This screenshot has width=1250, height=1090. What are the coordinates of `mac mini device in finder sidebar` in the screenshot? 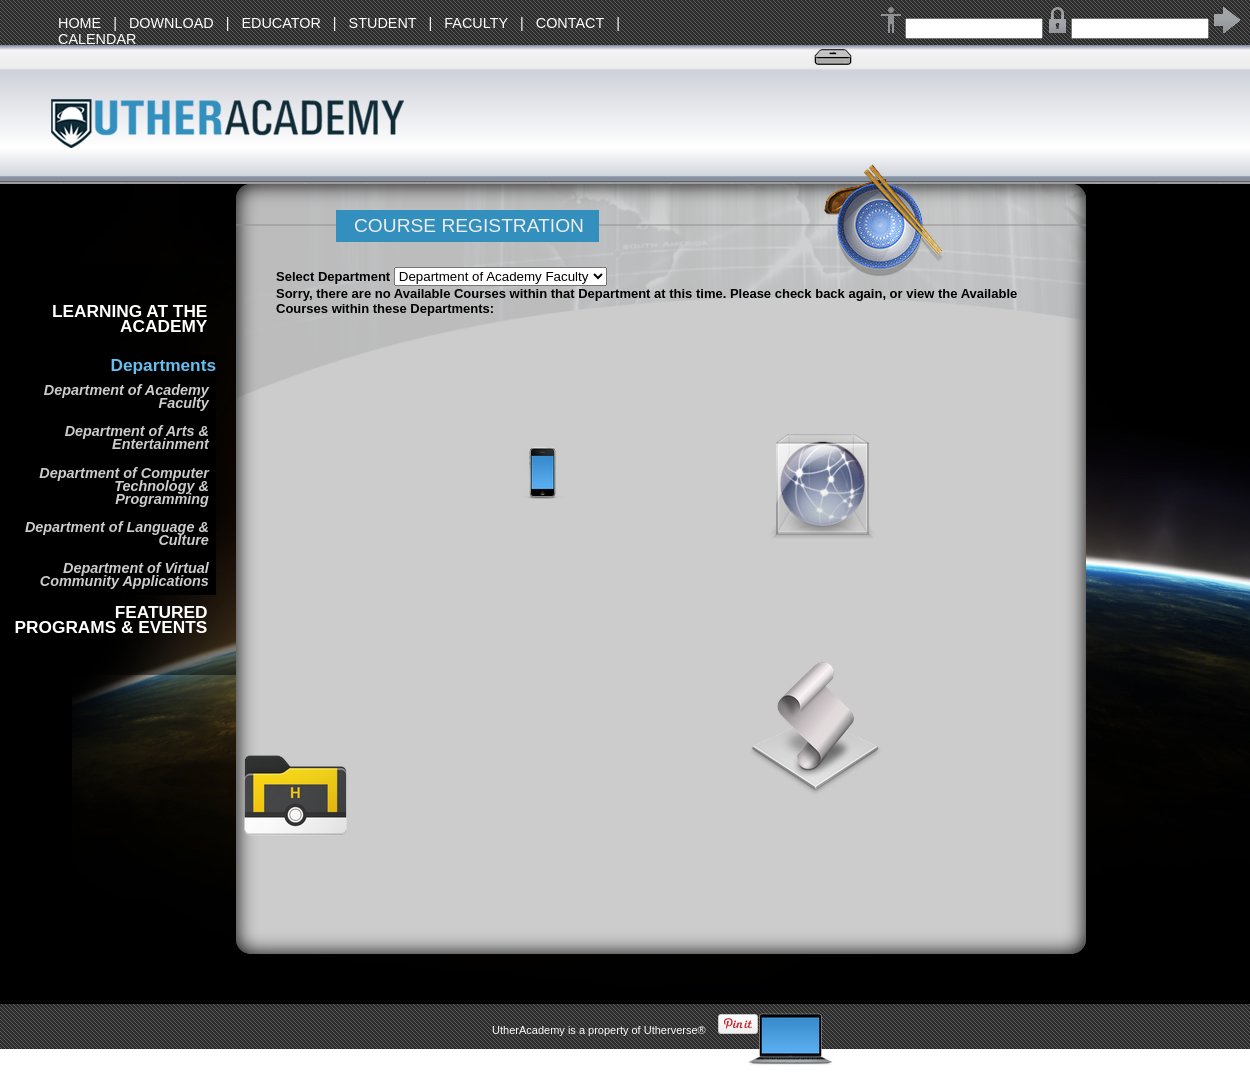 It's located at (833, 57).